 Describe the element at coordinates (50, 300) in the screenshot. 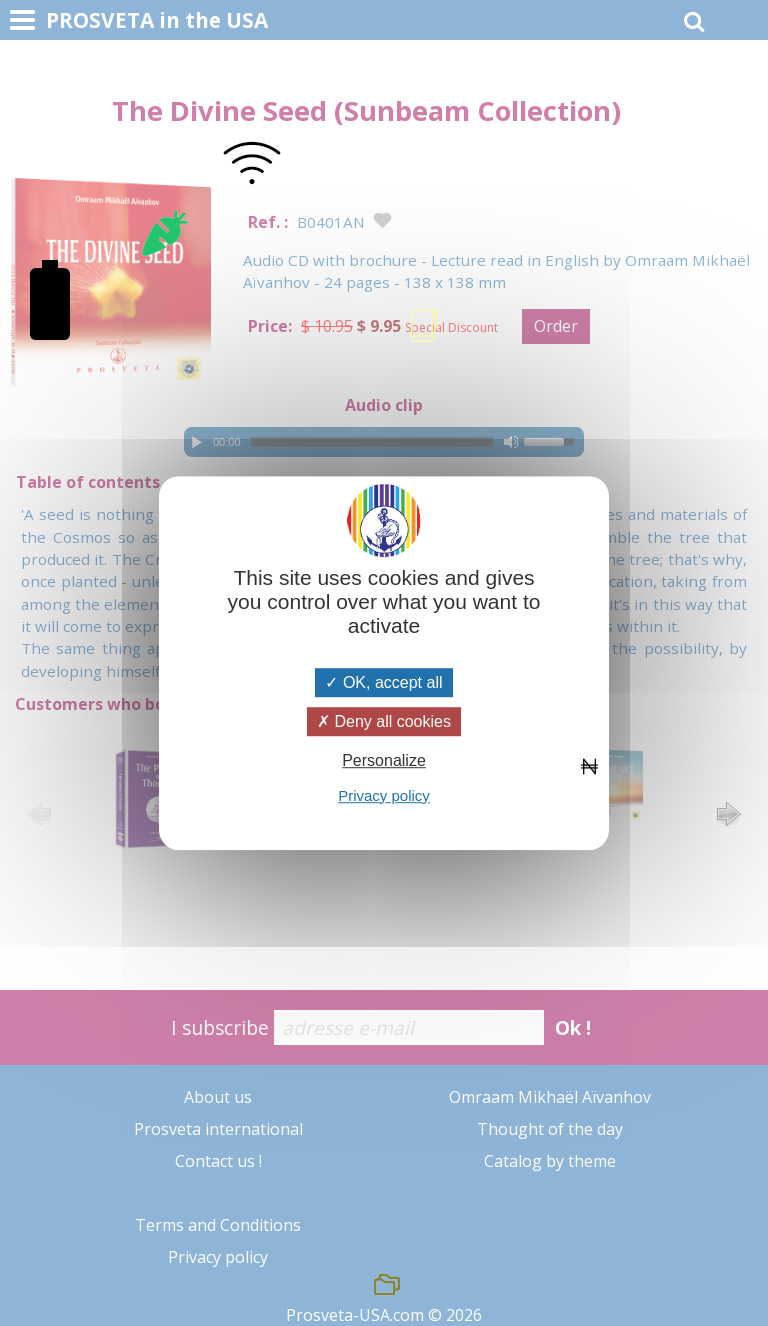

I see `indicates battery is fully charged` at that location.